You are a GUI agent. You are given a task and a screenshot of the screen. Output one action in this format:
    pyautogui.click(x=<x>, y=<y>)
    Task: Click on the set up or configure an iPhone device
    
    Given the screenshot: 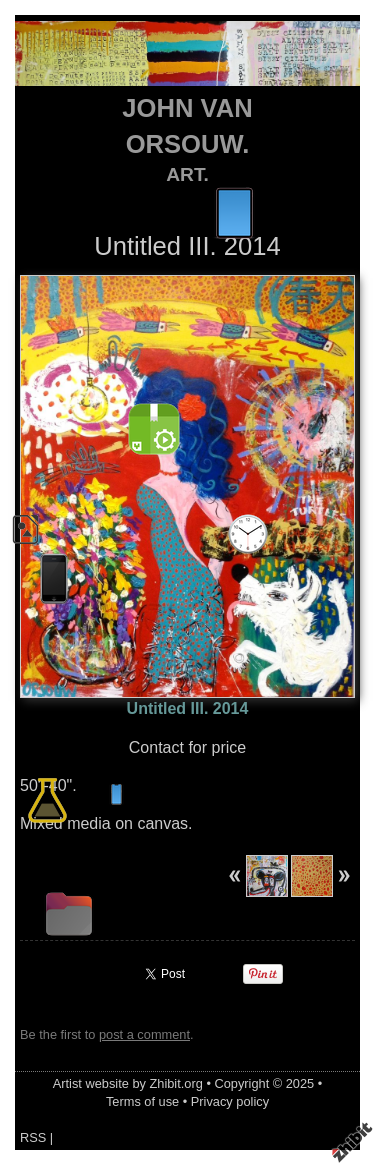 What is the action you would take?
    pyautogui.click(x=54, y=578)
    